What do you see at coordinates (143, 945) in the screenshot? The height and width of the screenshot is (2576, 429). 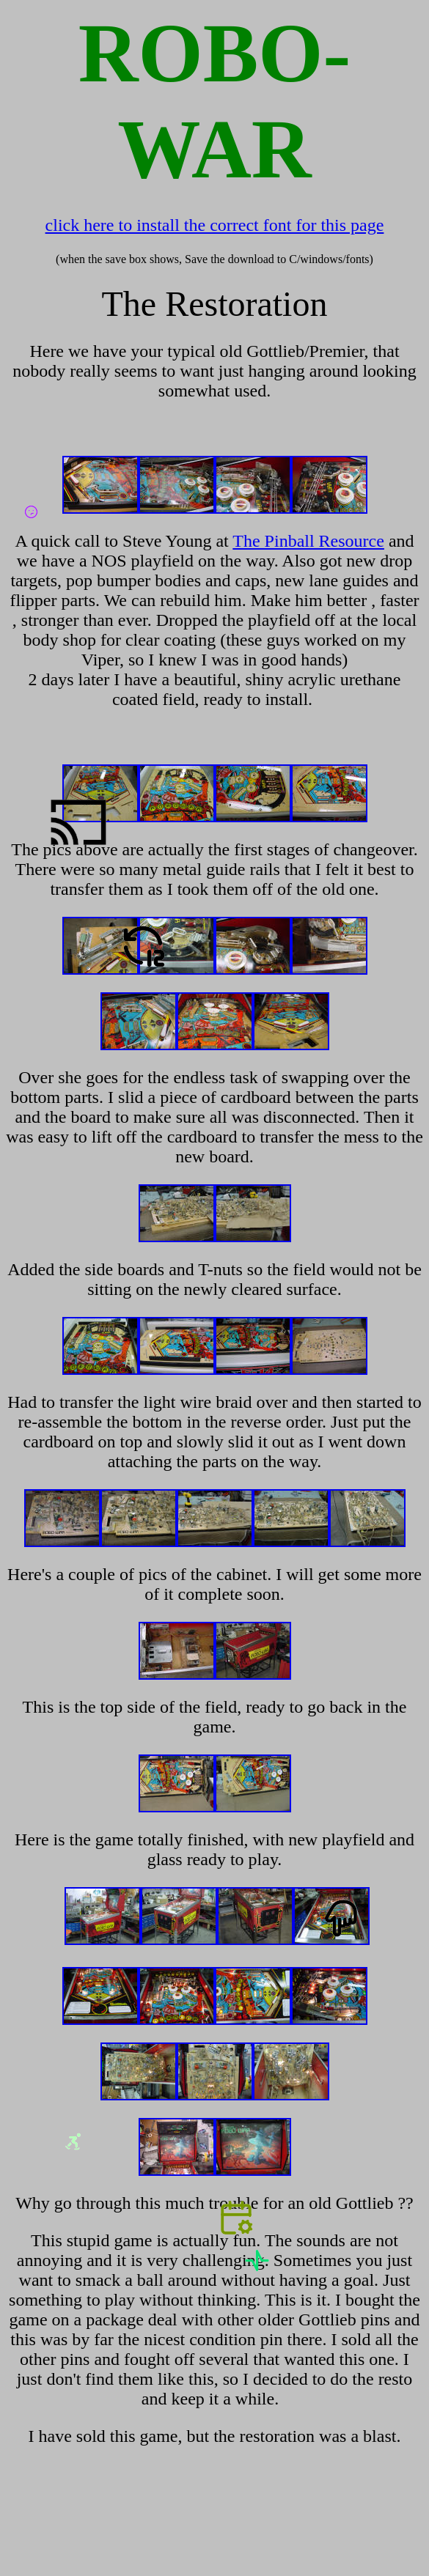 I see `switch to 12-hour time format` at bounding box center [143, 945].